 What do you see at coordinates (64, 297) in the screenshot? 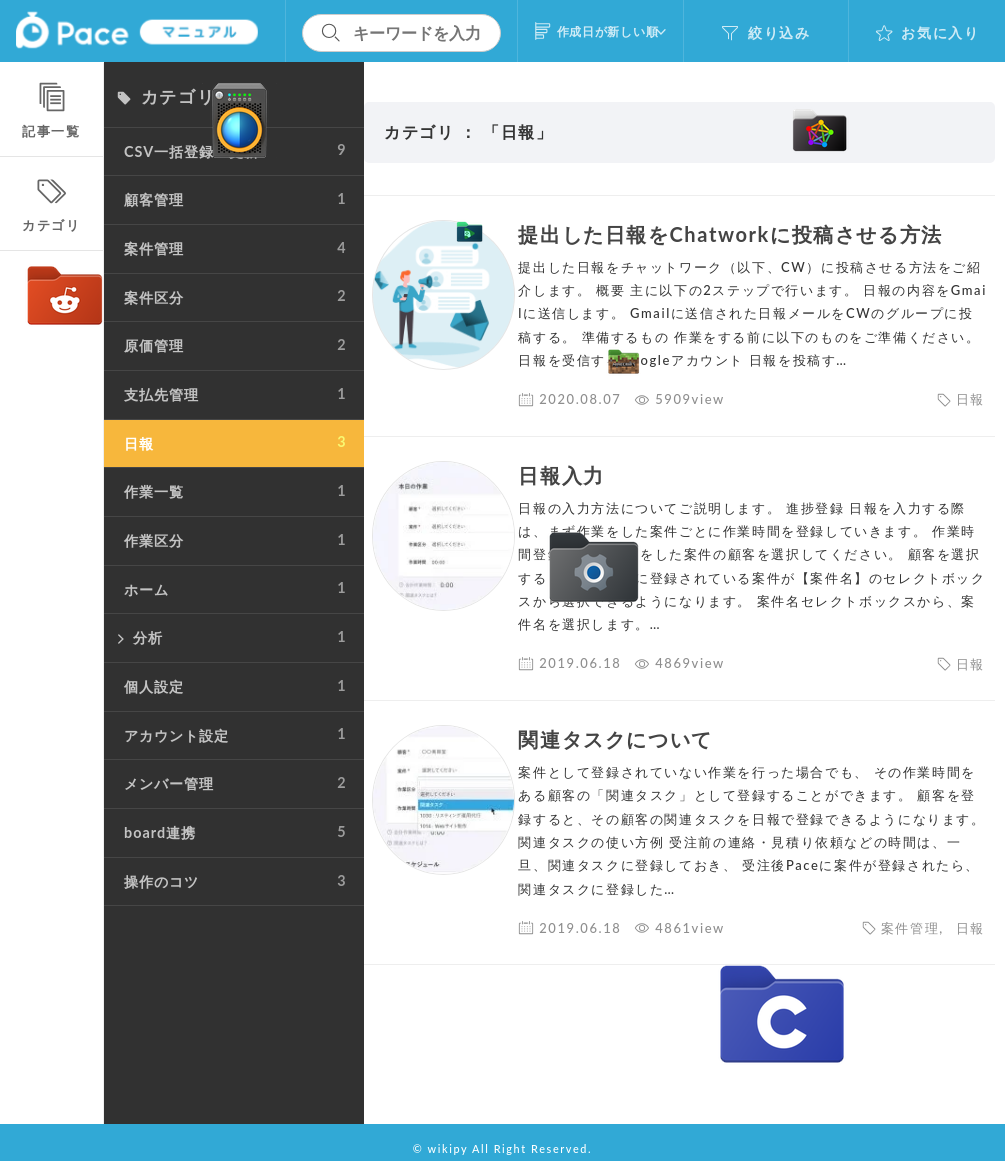
I see `folder containing saved reddit content` at bounding box center [64, 297].